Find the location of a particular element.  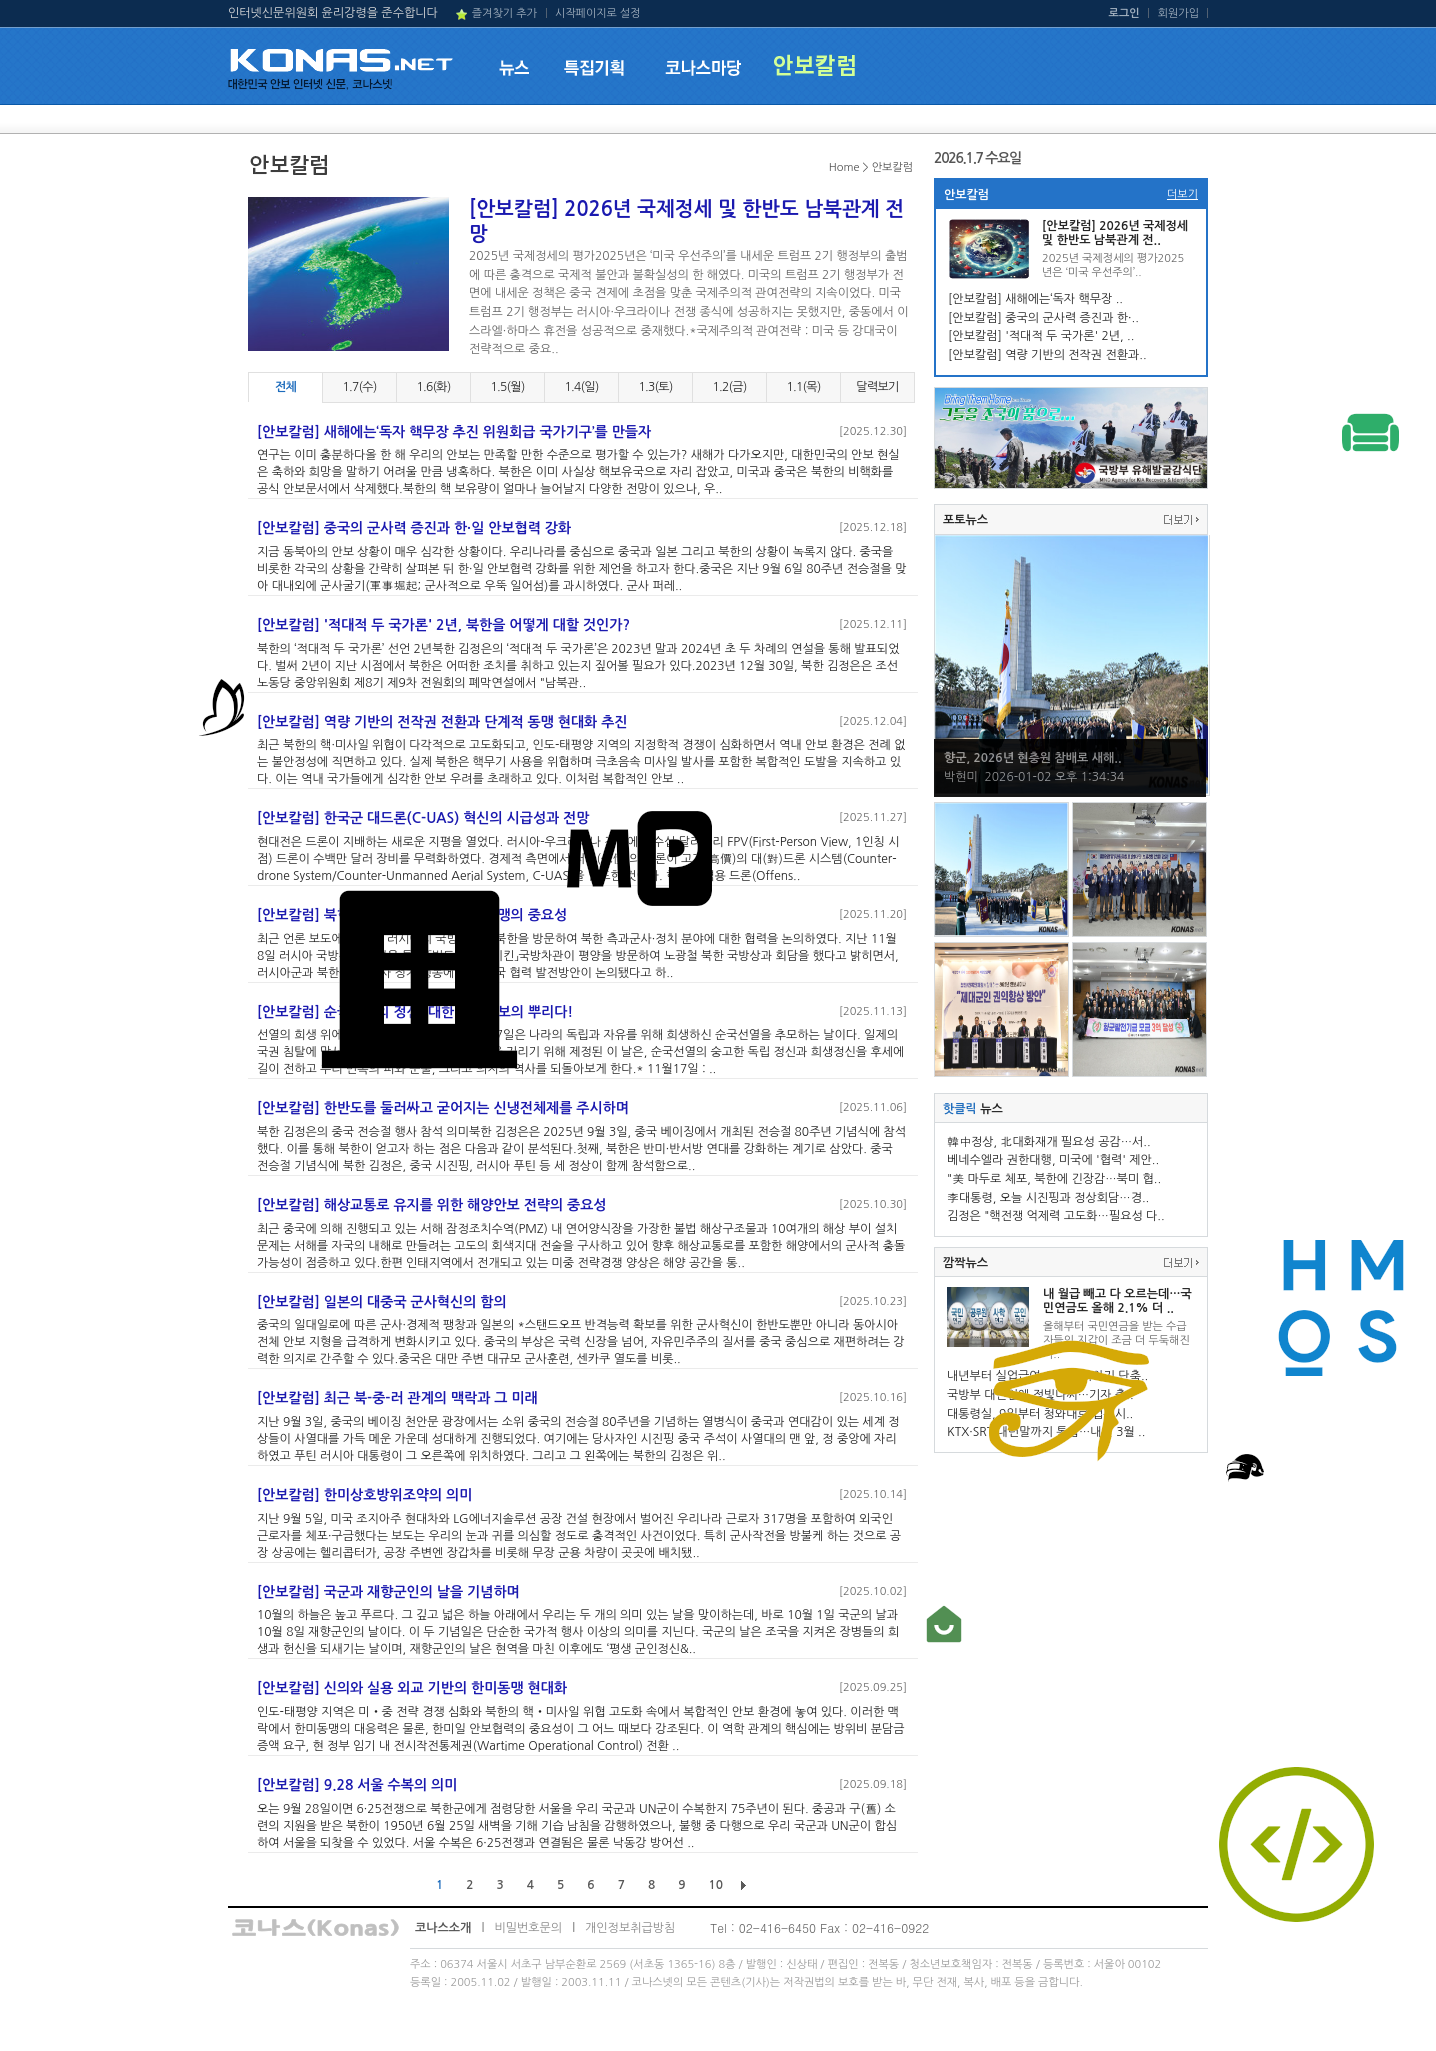

return to home screen is located at coordinates (944, 1625).